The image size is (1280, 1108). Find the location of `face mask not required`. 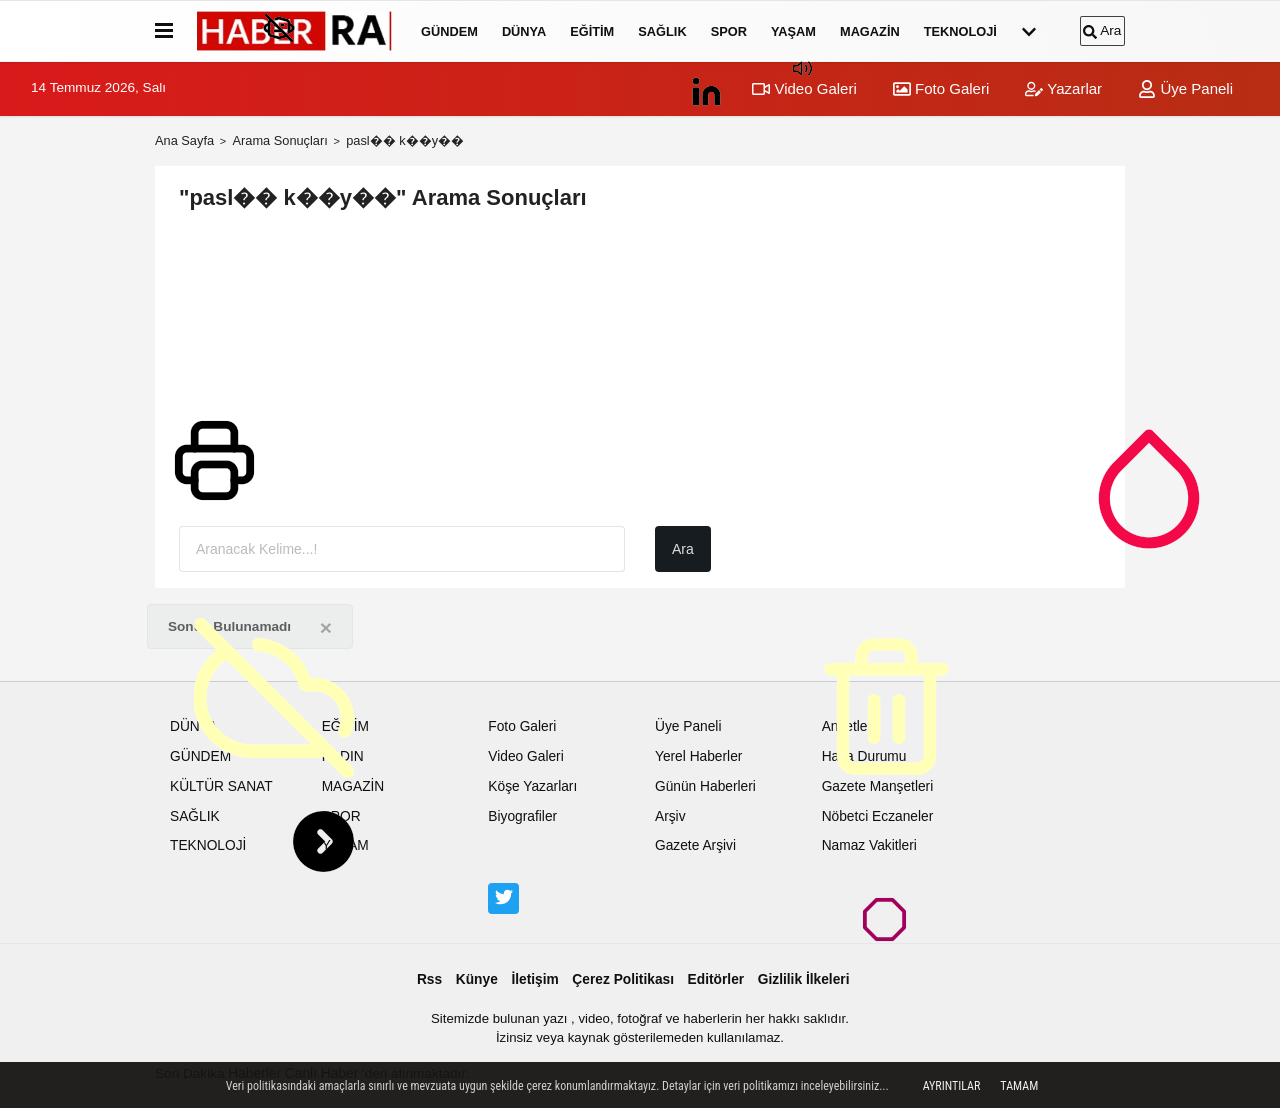

face mask not required is located at coordinates (279, 28).